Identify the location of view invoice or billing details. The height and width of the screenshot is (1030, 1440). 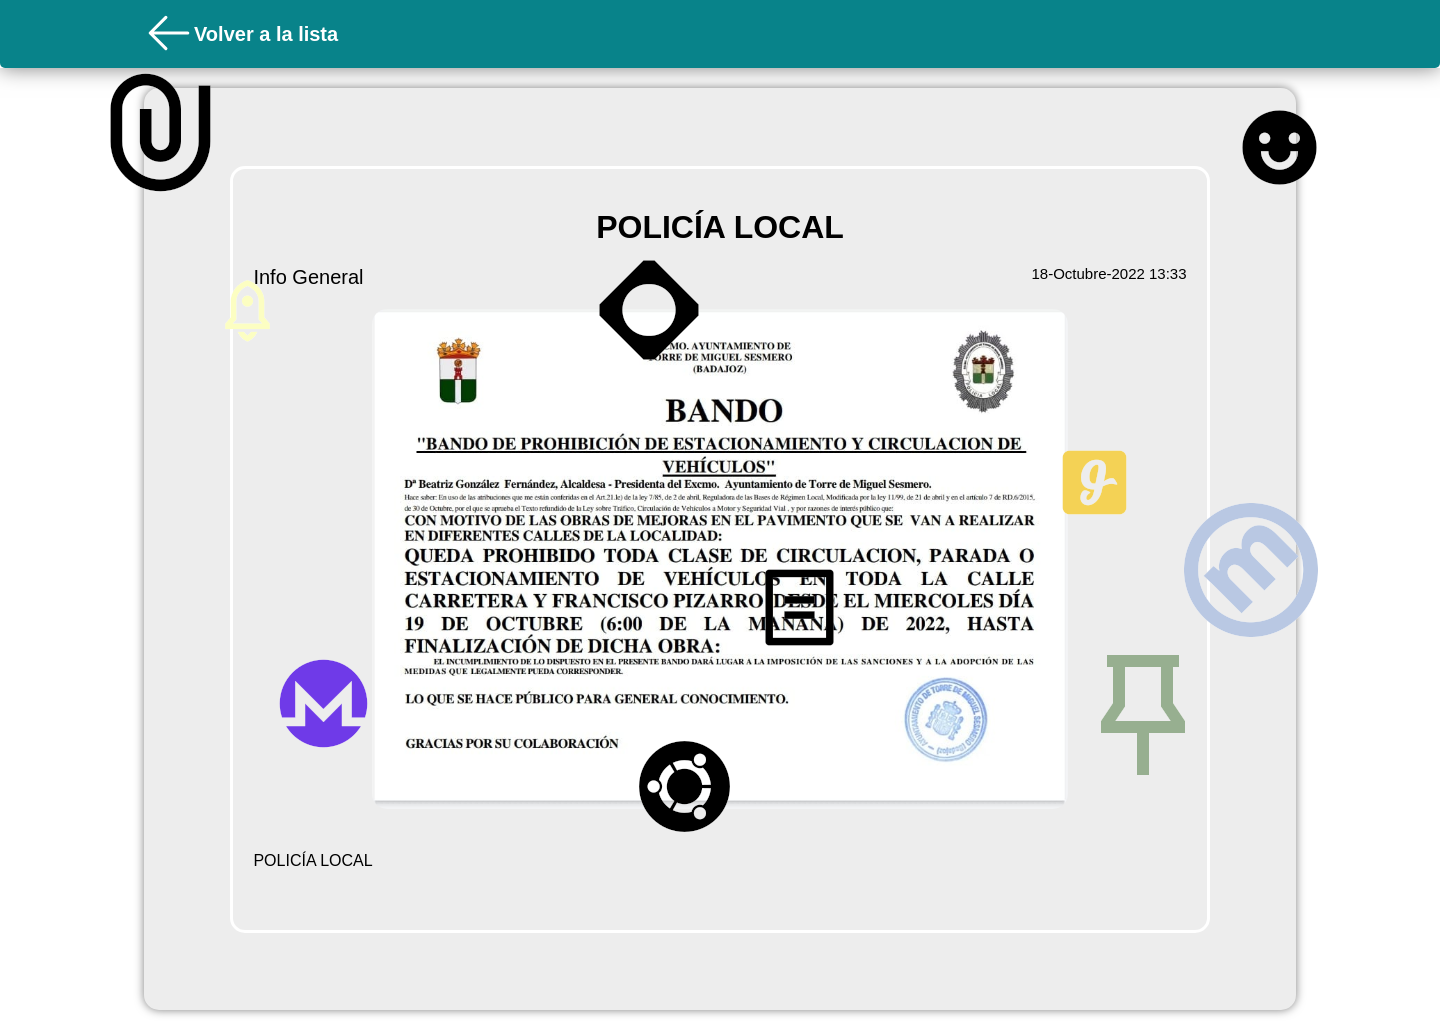
(799, 607).